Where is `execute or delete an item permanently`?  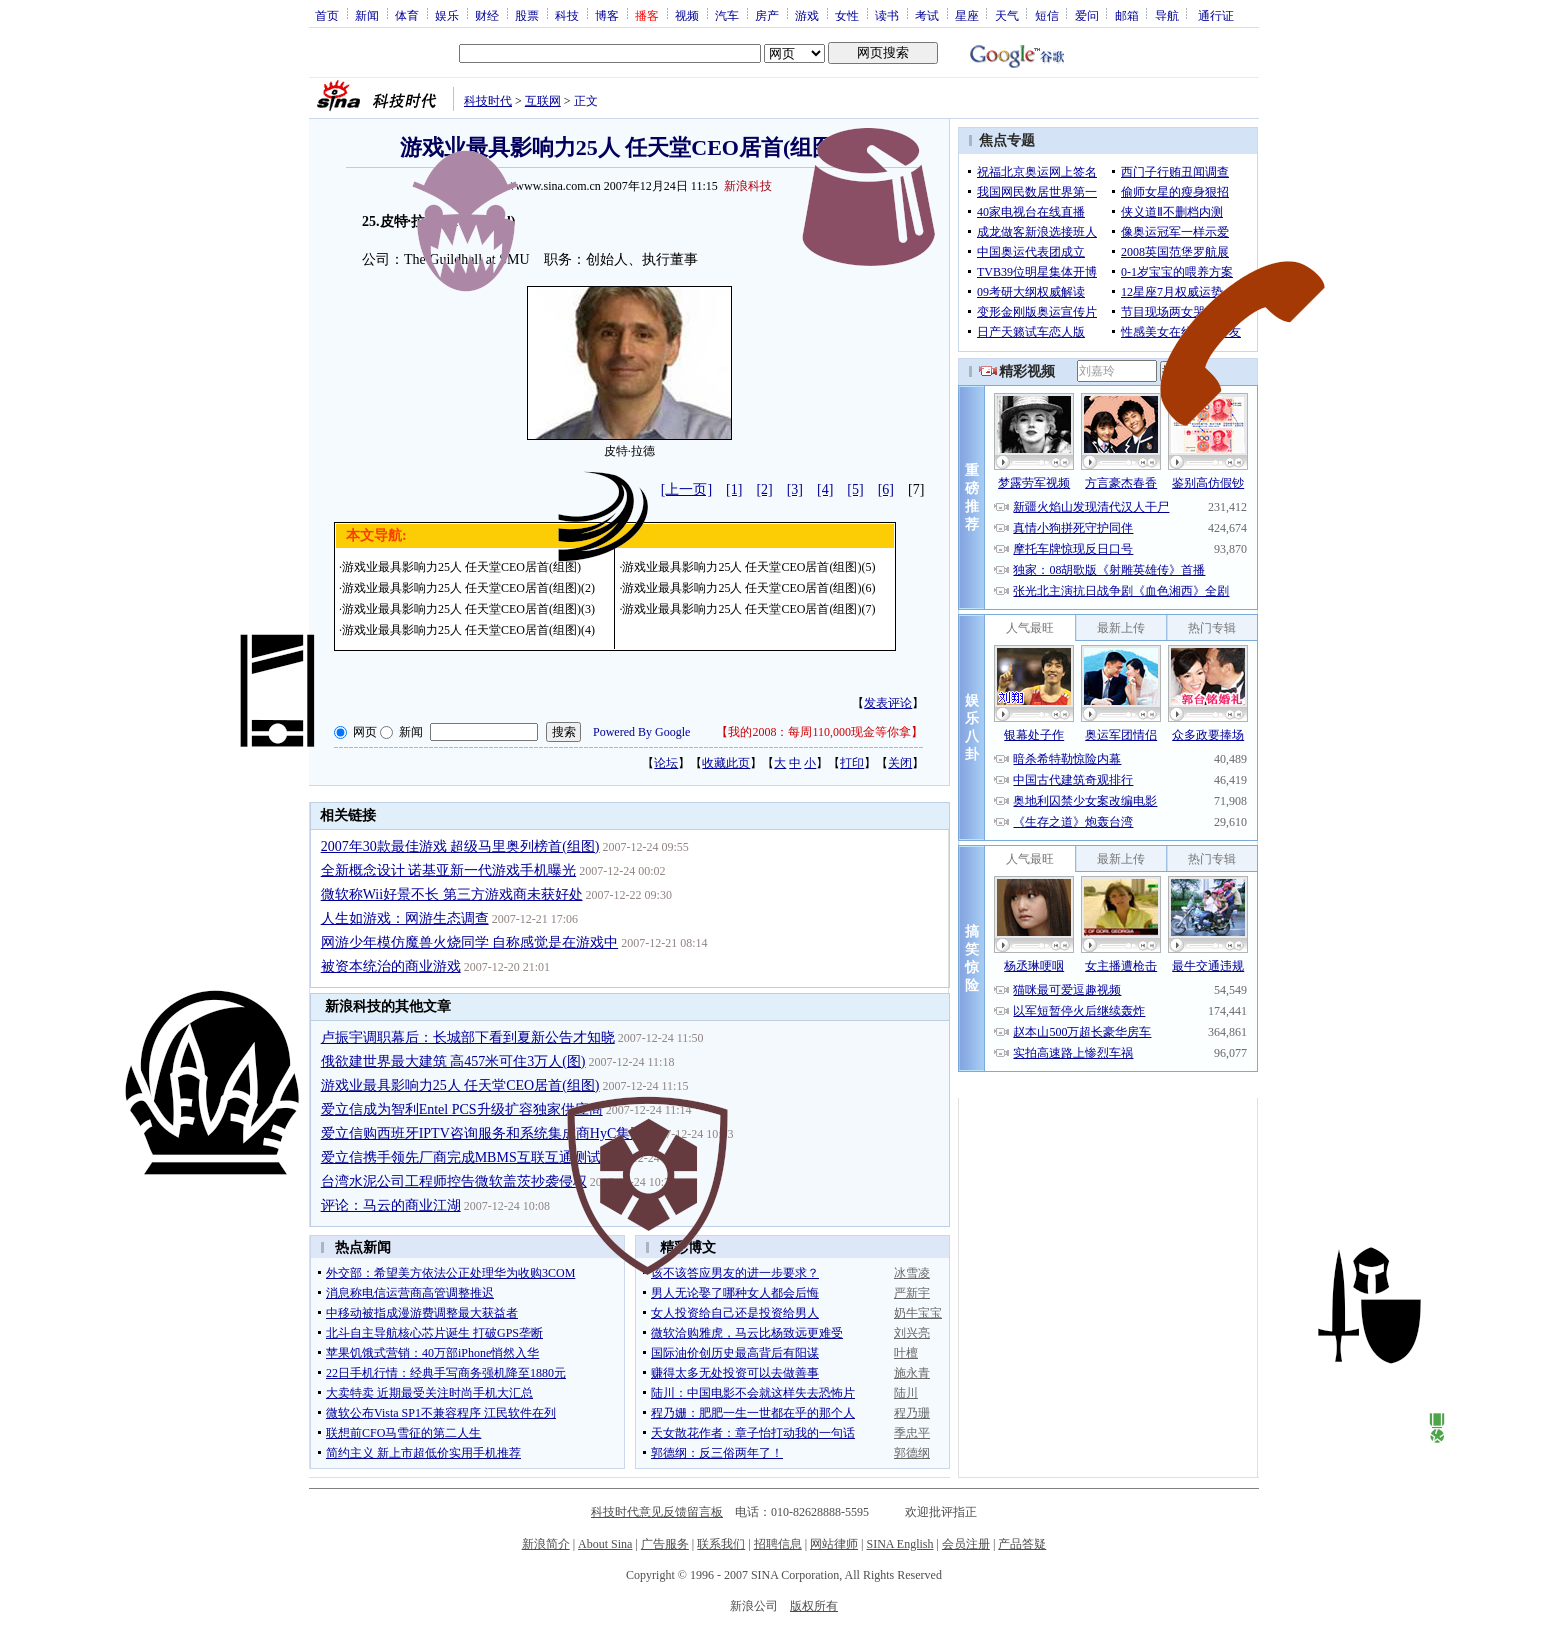 execute or delete an item permanently is located at coordinates (276, 691).